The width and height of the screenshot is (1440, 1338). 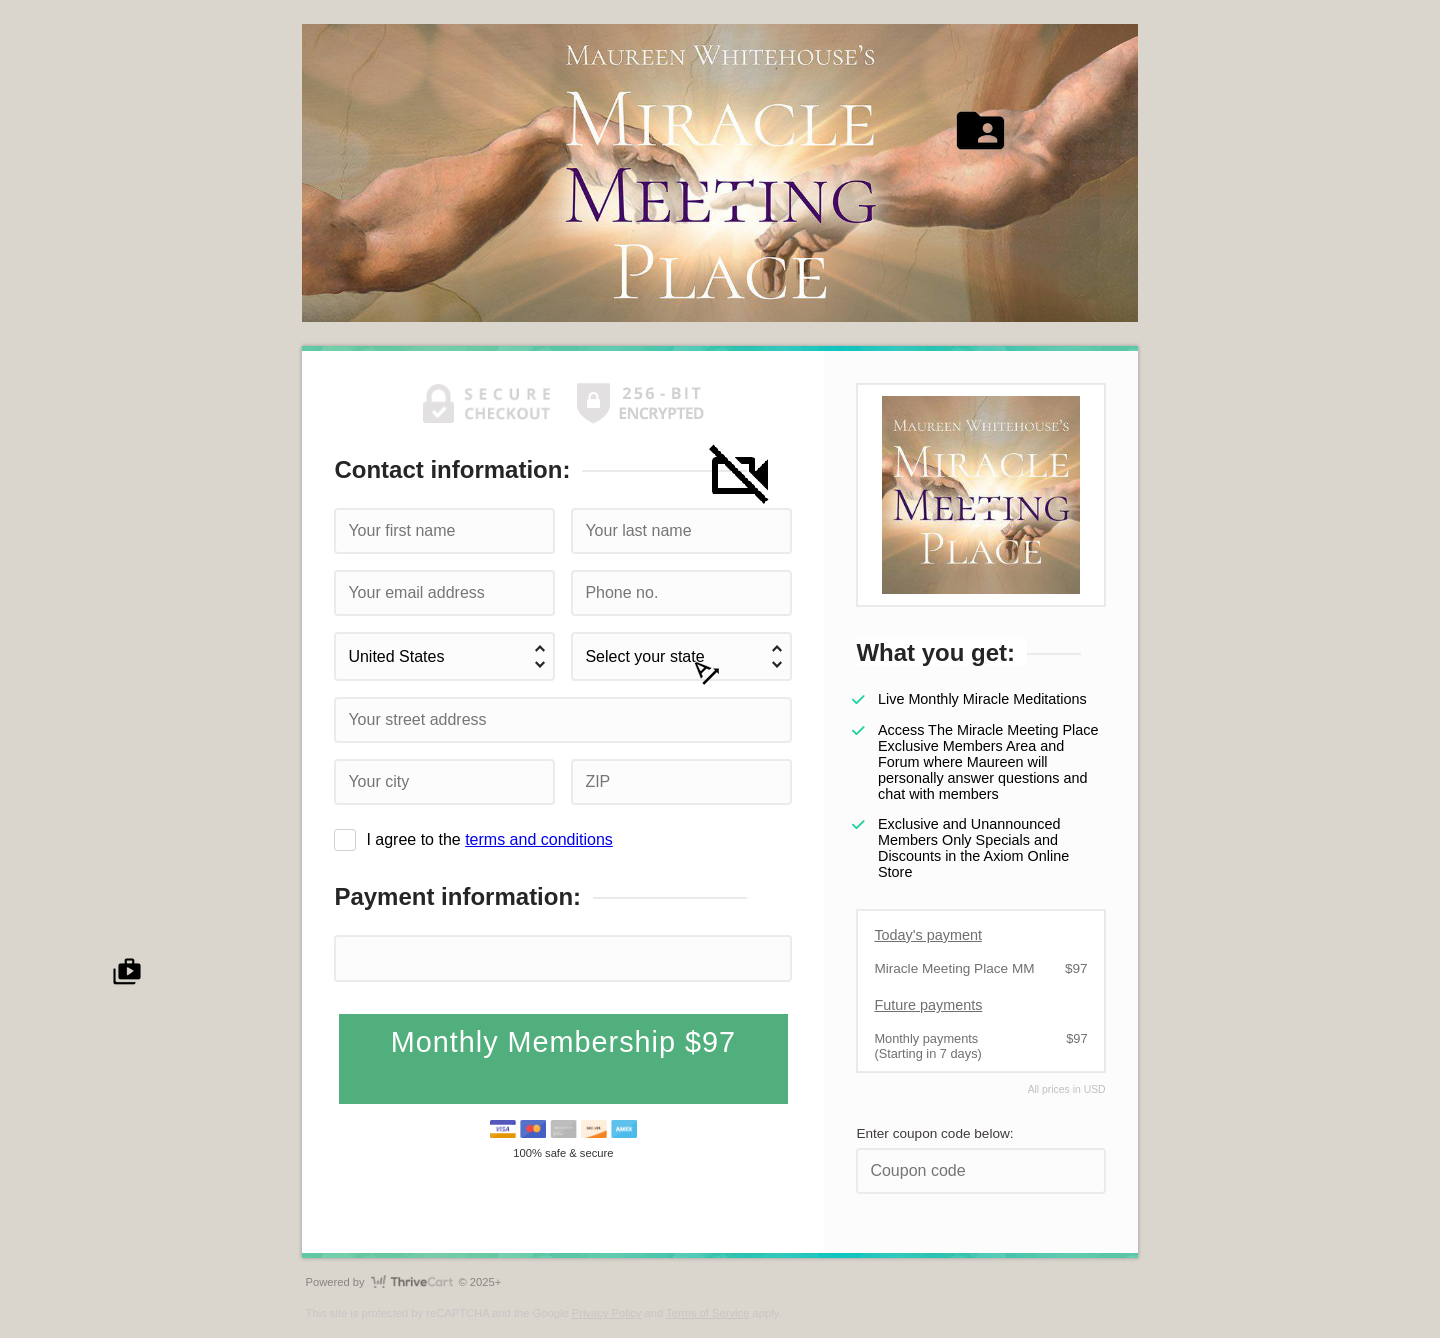 I want to click on rotate text at an upward angle, so click(x=706, y=672).